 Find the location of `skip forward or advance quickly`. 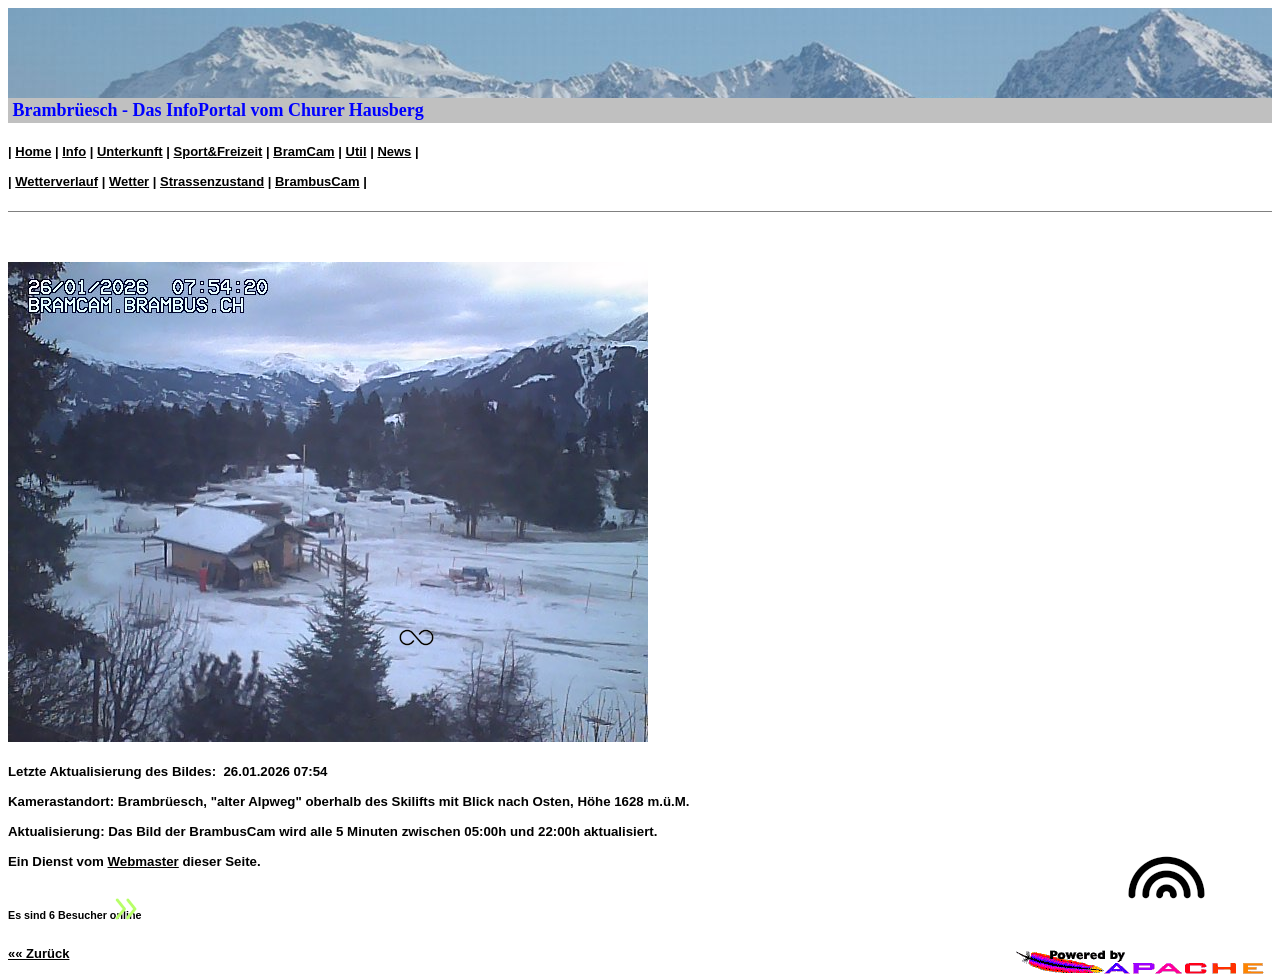

skip forward or advance quickly is located at coordinates (126, 909).